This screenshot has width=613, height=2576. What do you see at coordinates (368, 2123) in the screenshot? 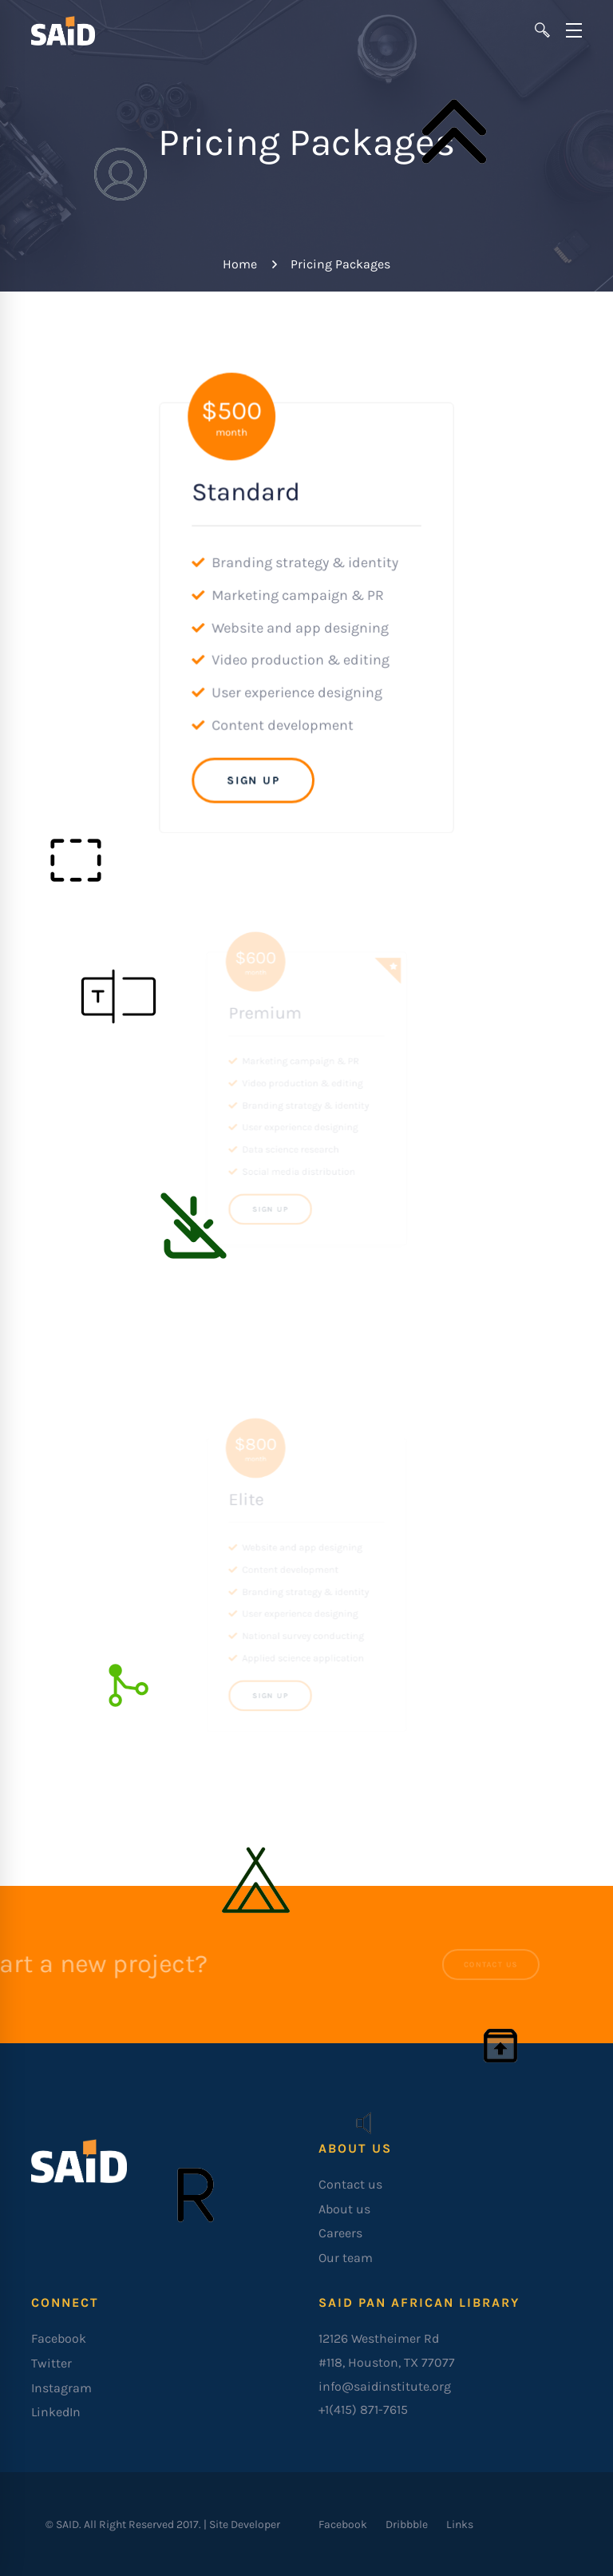
I see `speaker with no audio output` at bounding box center [368, 2123].